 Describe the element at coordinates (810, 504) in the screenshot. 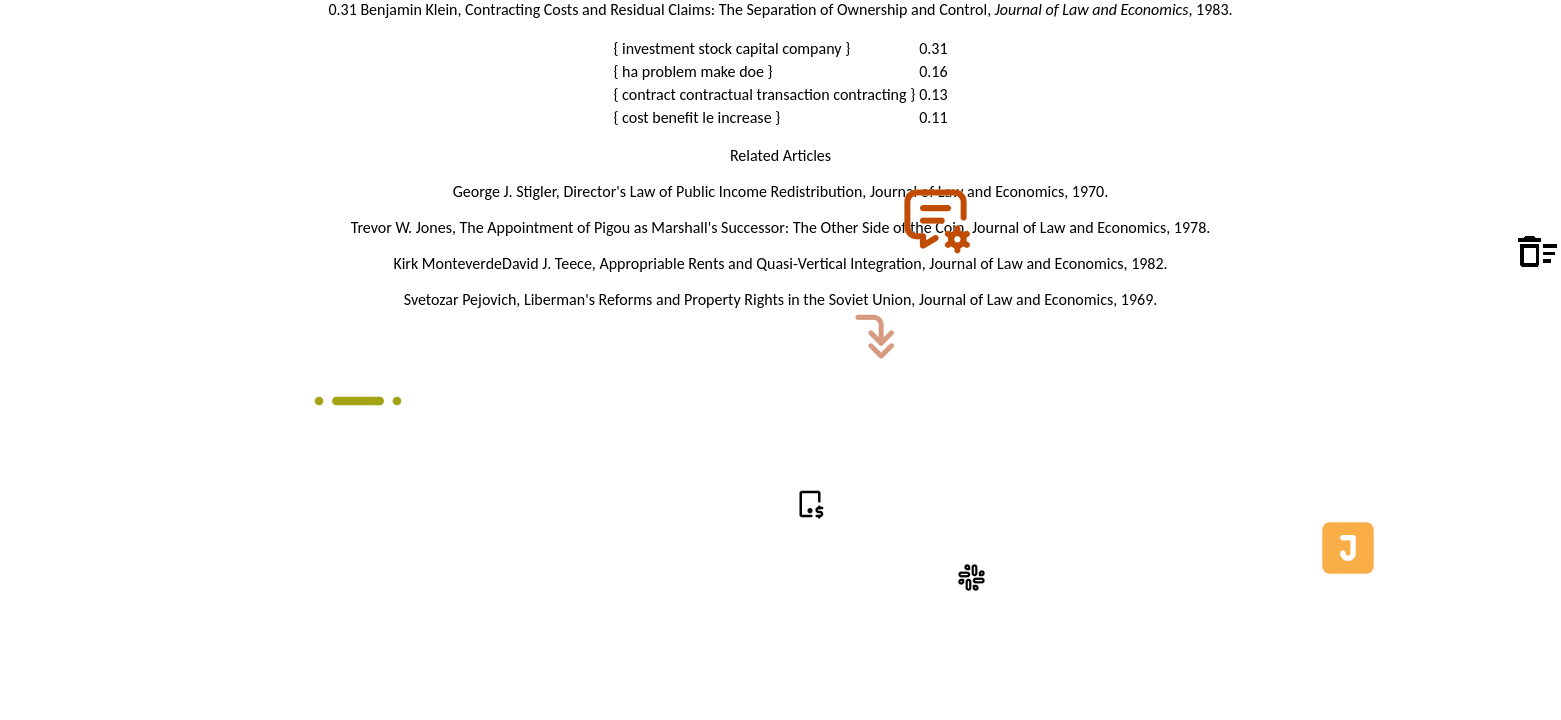

I see `access tablet payment or billing settings` at that location.